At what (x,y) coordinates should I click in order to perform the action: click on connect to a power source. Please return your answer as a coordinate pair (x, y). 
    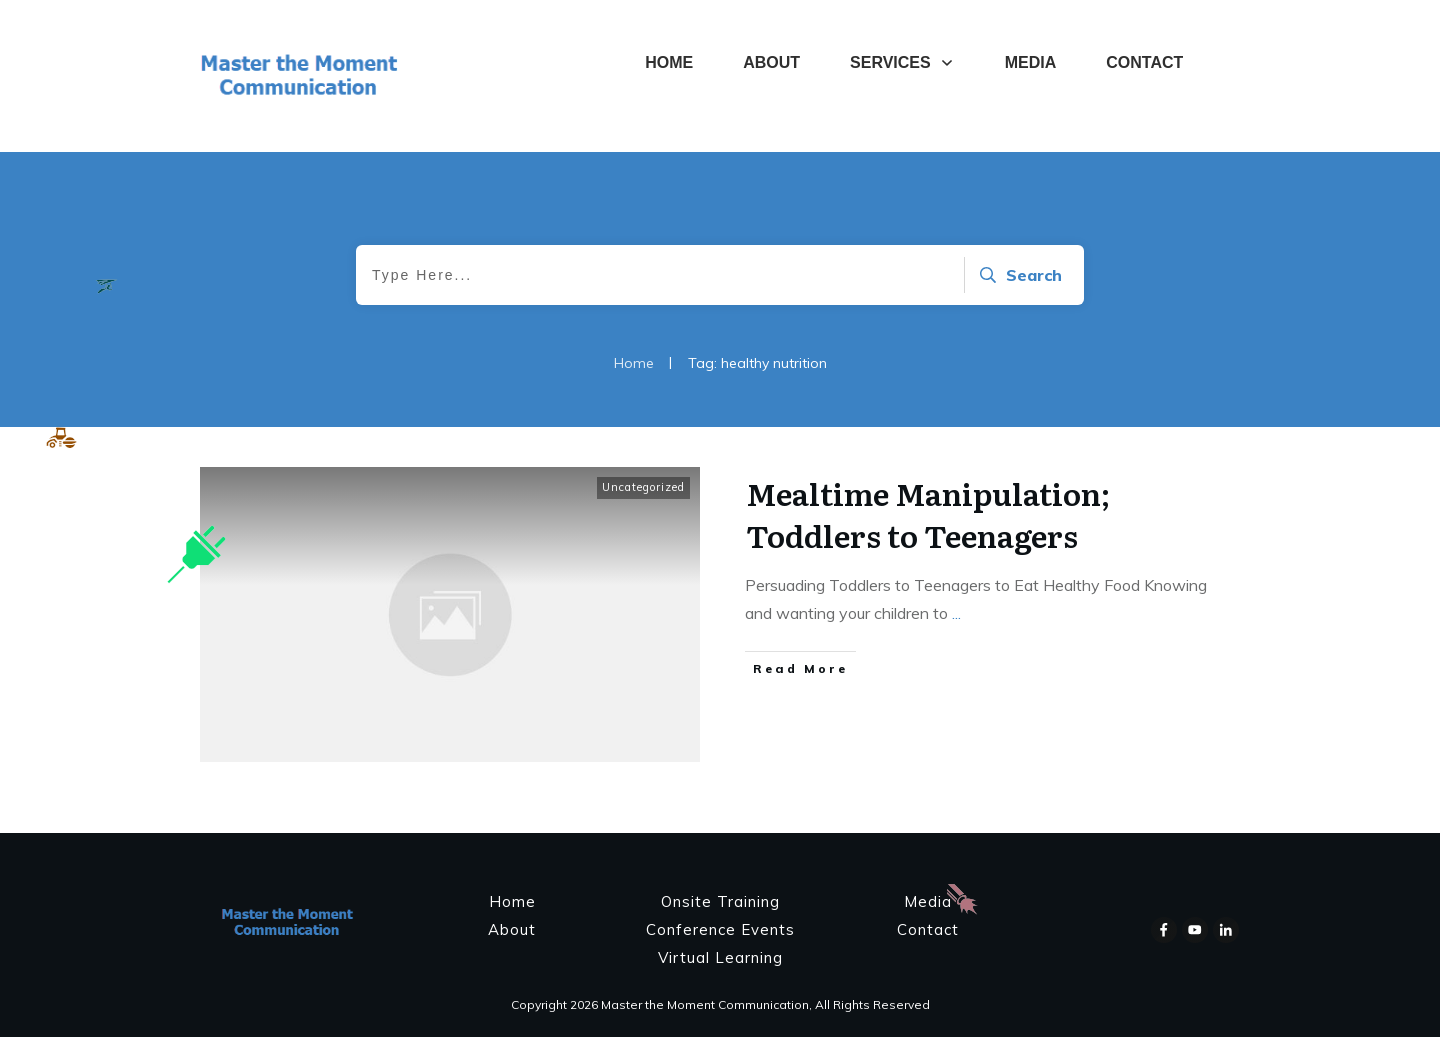
    Looking at the image, I should click on (196, 554).